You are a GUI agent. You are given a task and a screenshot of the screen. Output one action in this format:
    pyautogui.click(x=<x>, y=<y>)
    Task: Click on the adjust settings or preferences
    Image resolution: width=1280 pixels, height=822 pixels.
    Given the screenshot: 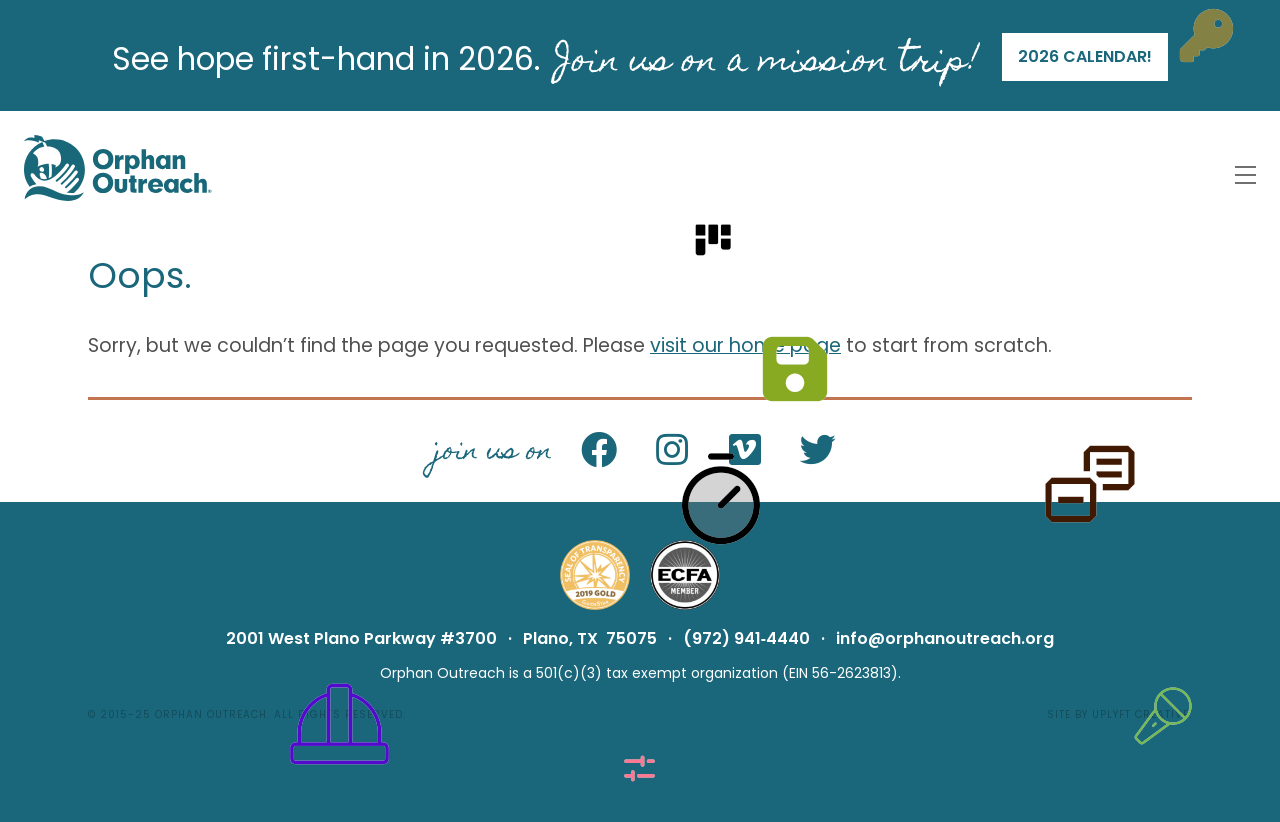 What is the action you would take?
    pyautogui.click(x=639, y=768)
    